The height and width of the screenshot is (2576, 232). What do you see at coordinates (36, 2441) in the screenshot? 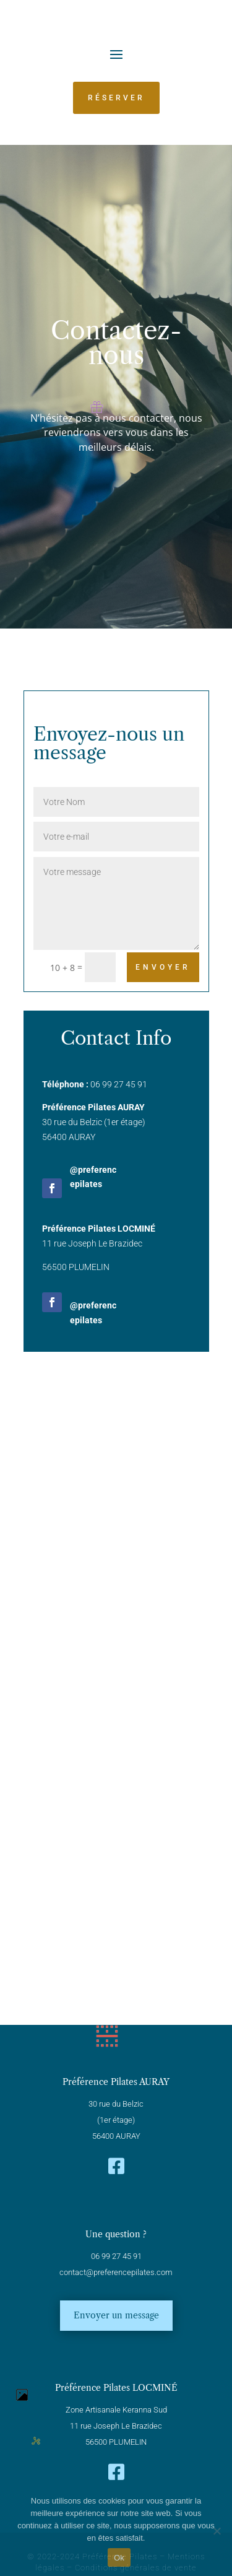
I see `view network graph or connections` at bounding box center [36, 2441].